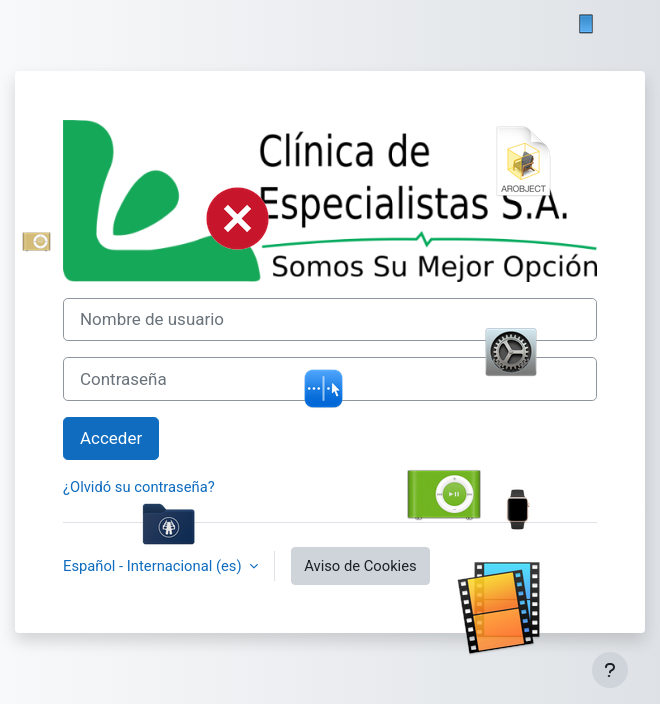 This screenshot has height=720, width=660. What do you see at coordinates (444, 481) in the screenshot?
I see `iPod shuffle device indicator` at bounding box center [444, 481].